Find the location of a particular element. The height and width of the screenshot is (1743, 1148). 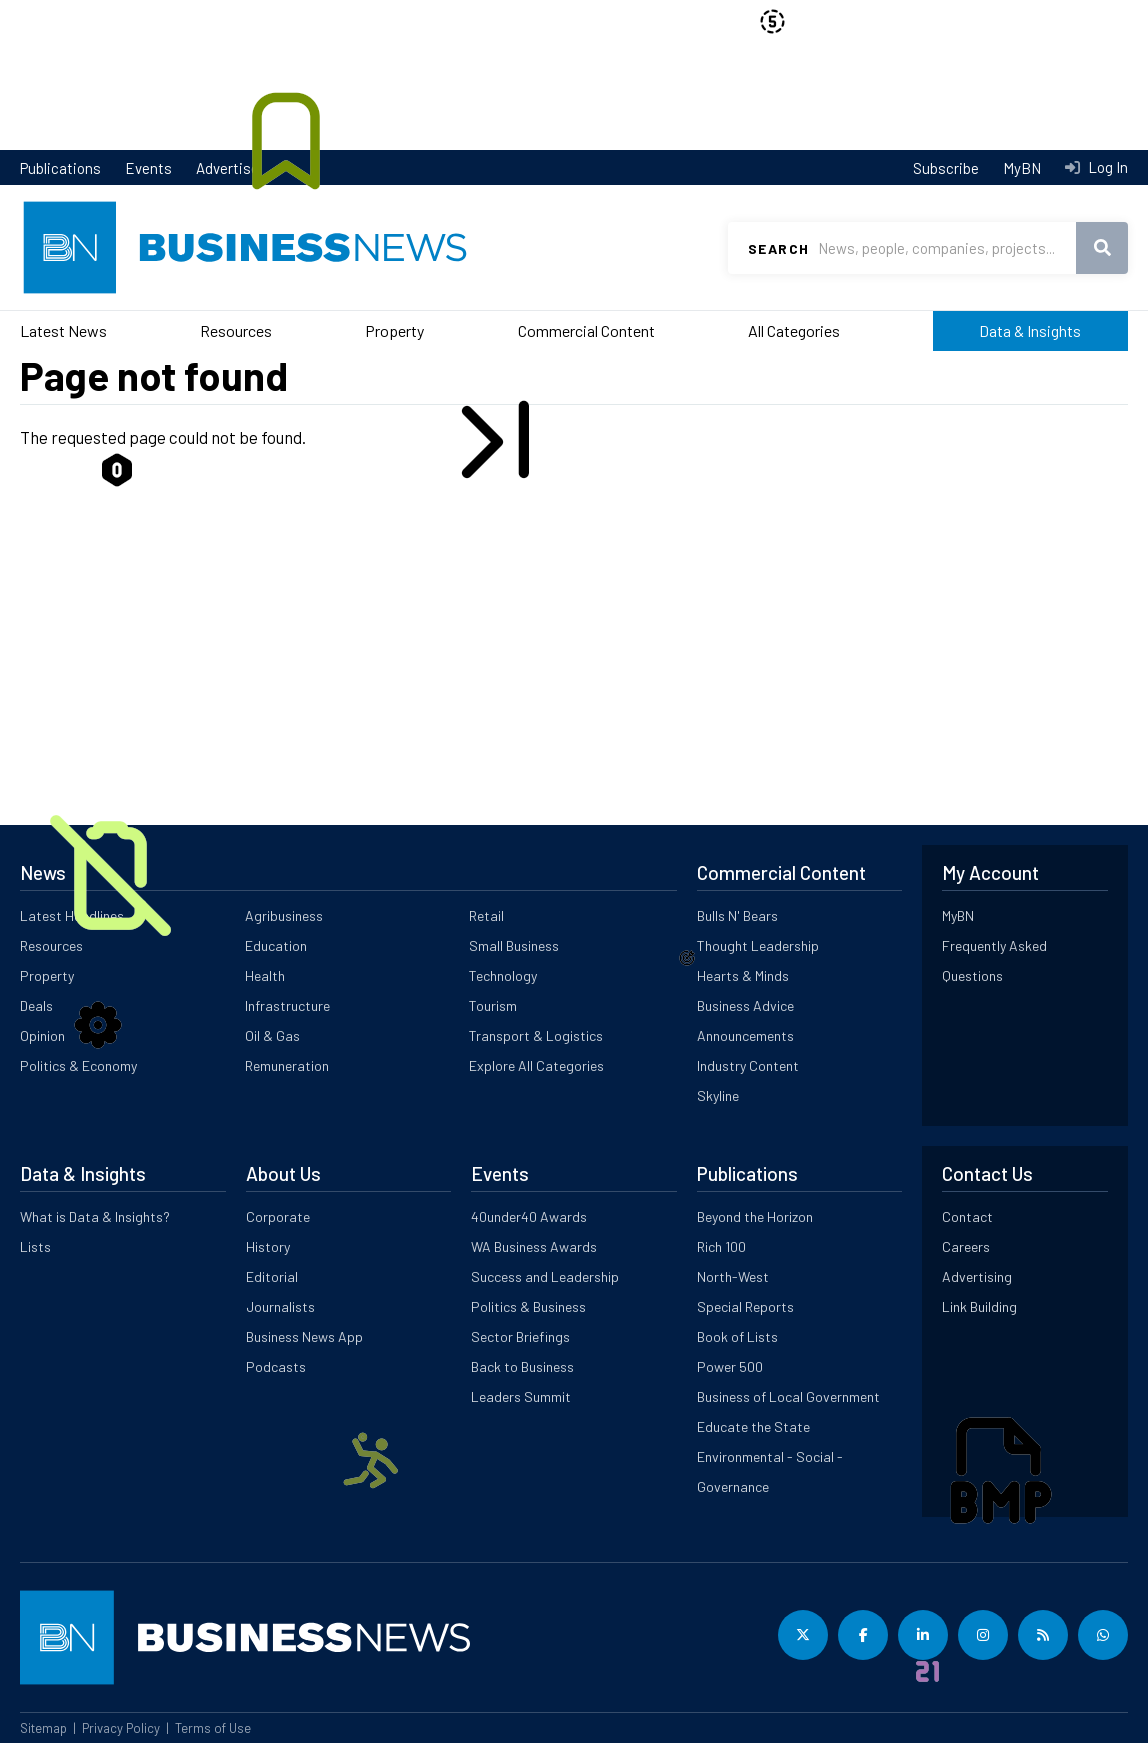

step 5 of a multi-step process is located at coordinates (772, 21).